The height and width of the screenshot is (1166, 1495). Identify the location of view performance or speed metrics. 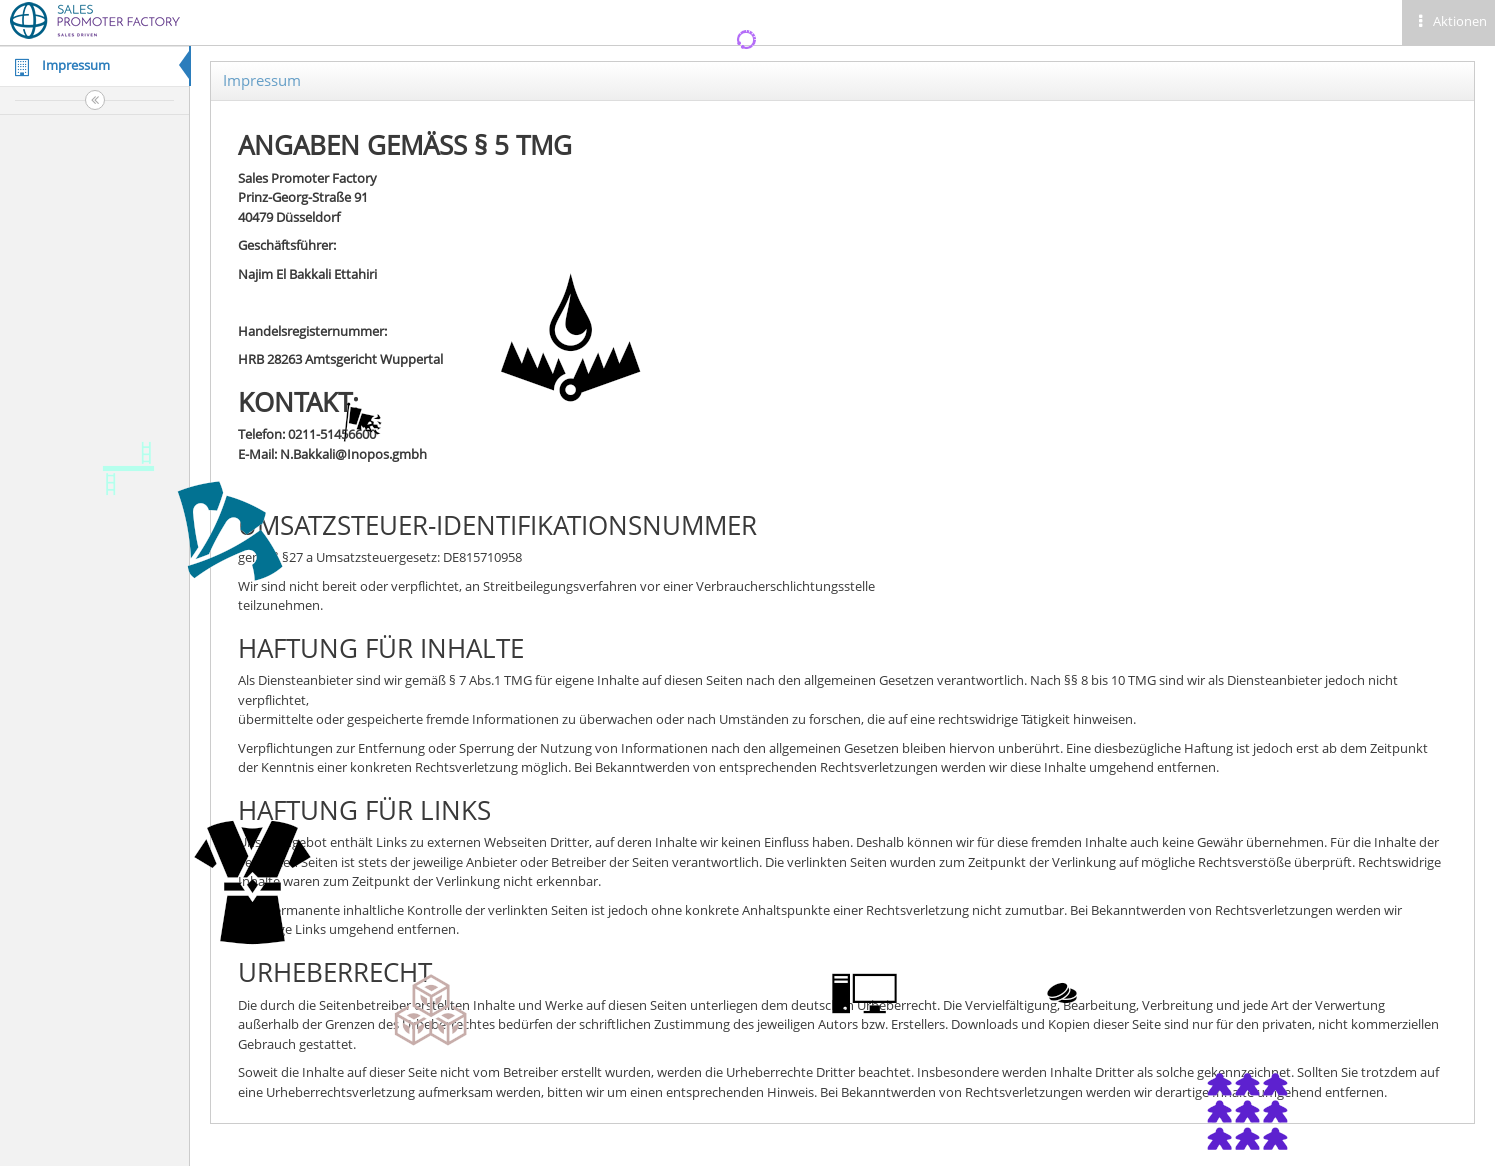
(746, 39).